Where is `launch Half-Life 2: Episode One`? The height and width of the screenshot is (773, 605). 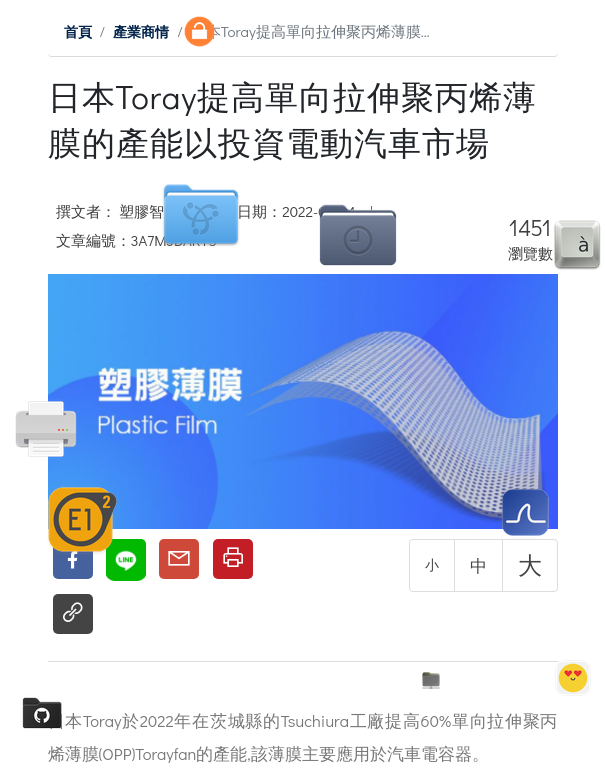 launch Half-Life 2: Episode One is located at coordinates (80, 519).